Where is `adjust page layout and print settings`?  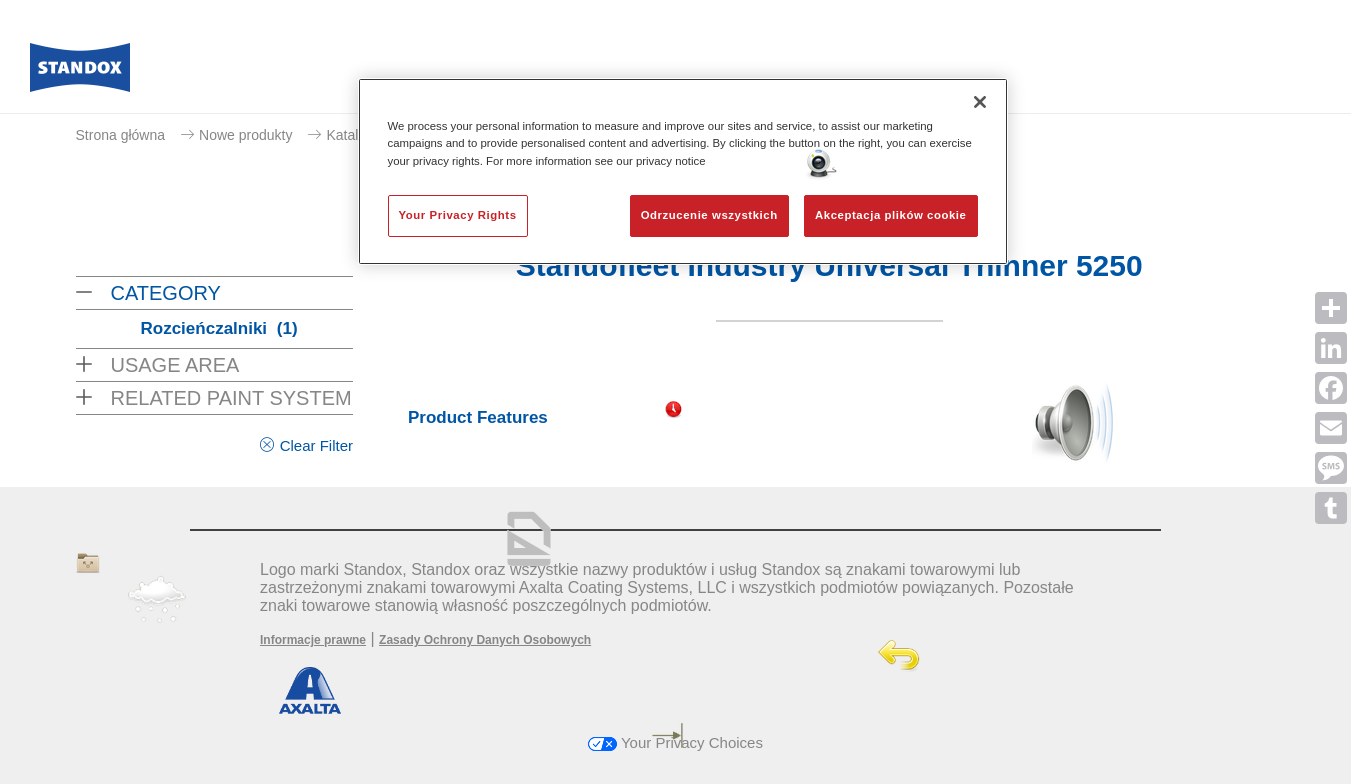 adjust page layout and print settings is located at coordinates (529, 537).